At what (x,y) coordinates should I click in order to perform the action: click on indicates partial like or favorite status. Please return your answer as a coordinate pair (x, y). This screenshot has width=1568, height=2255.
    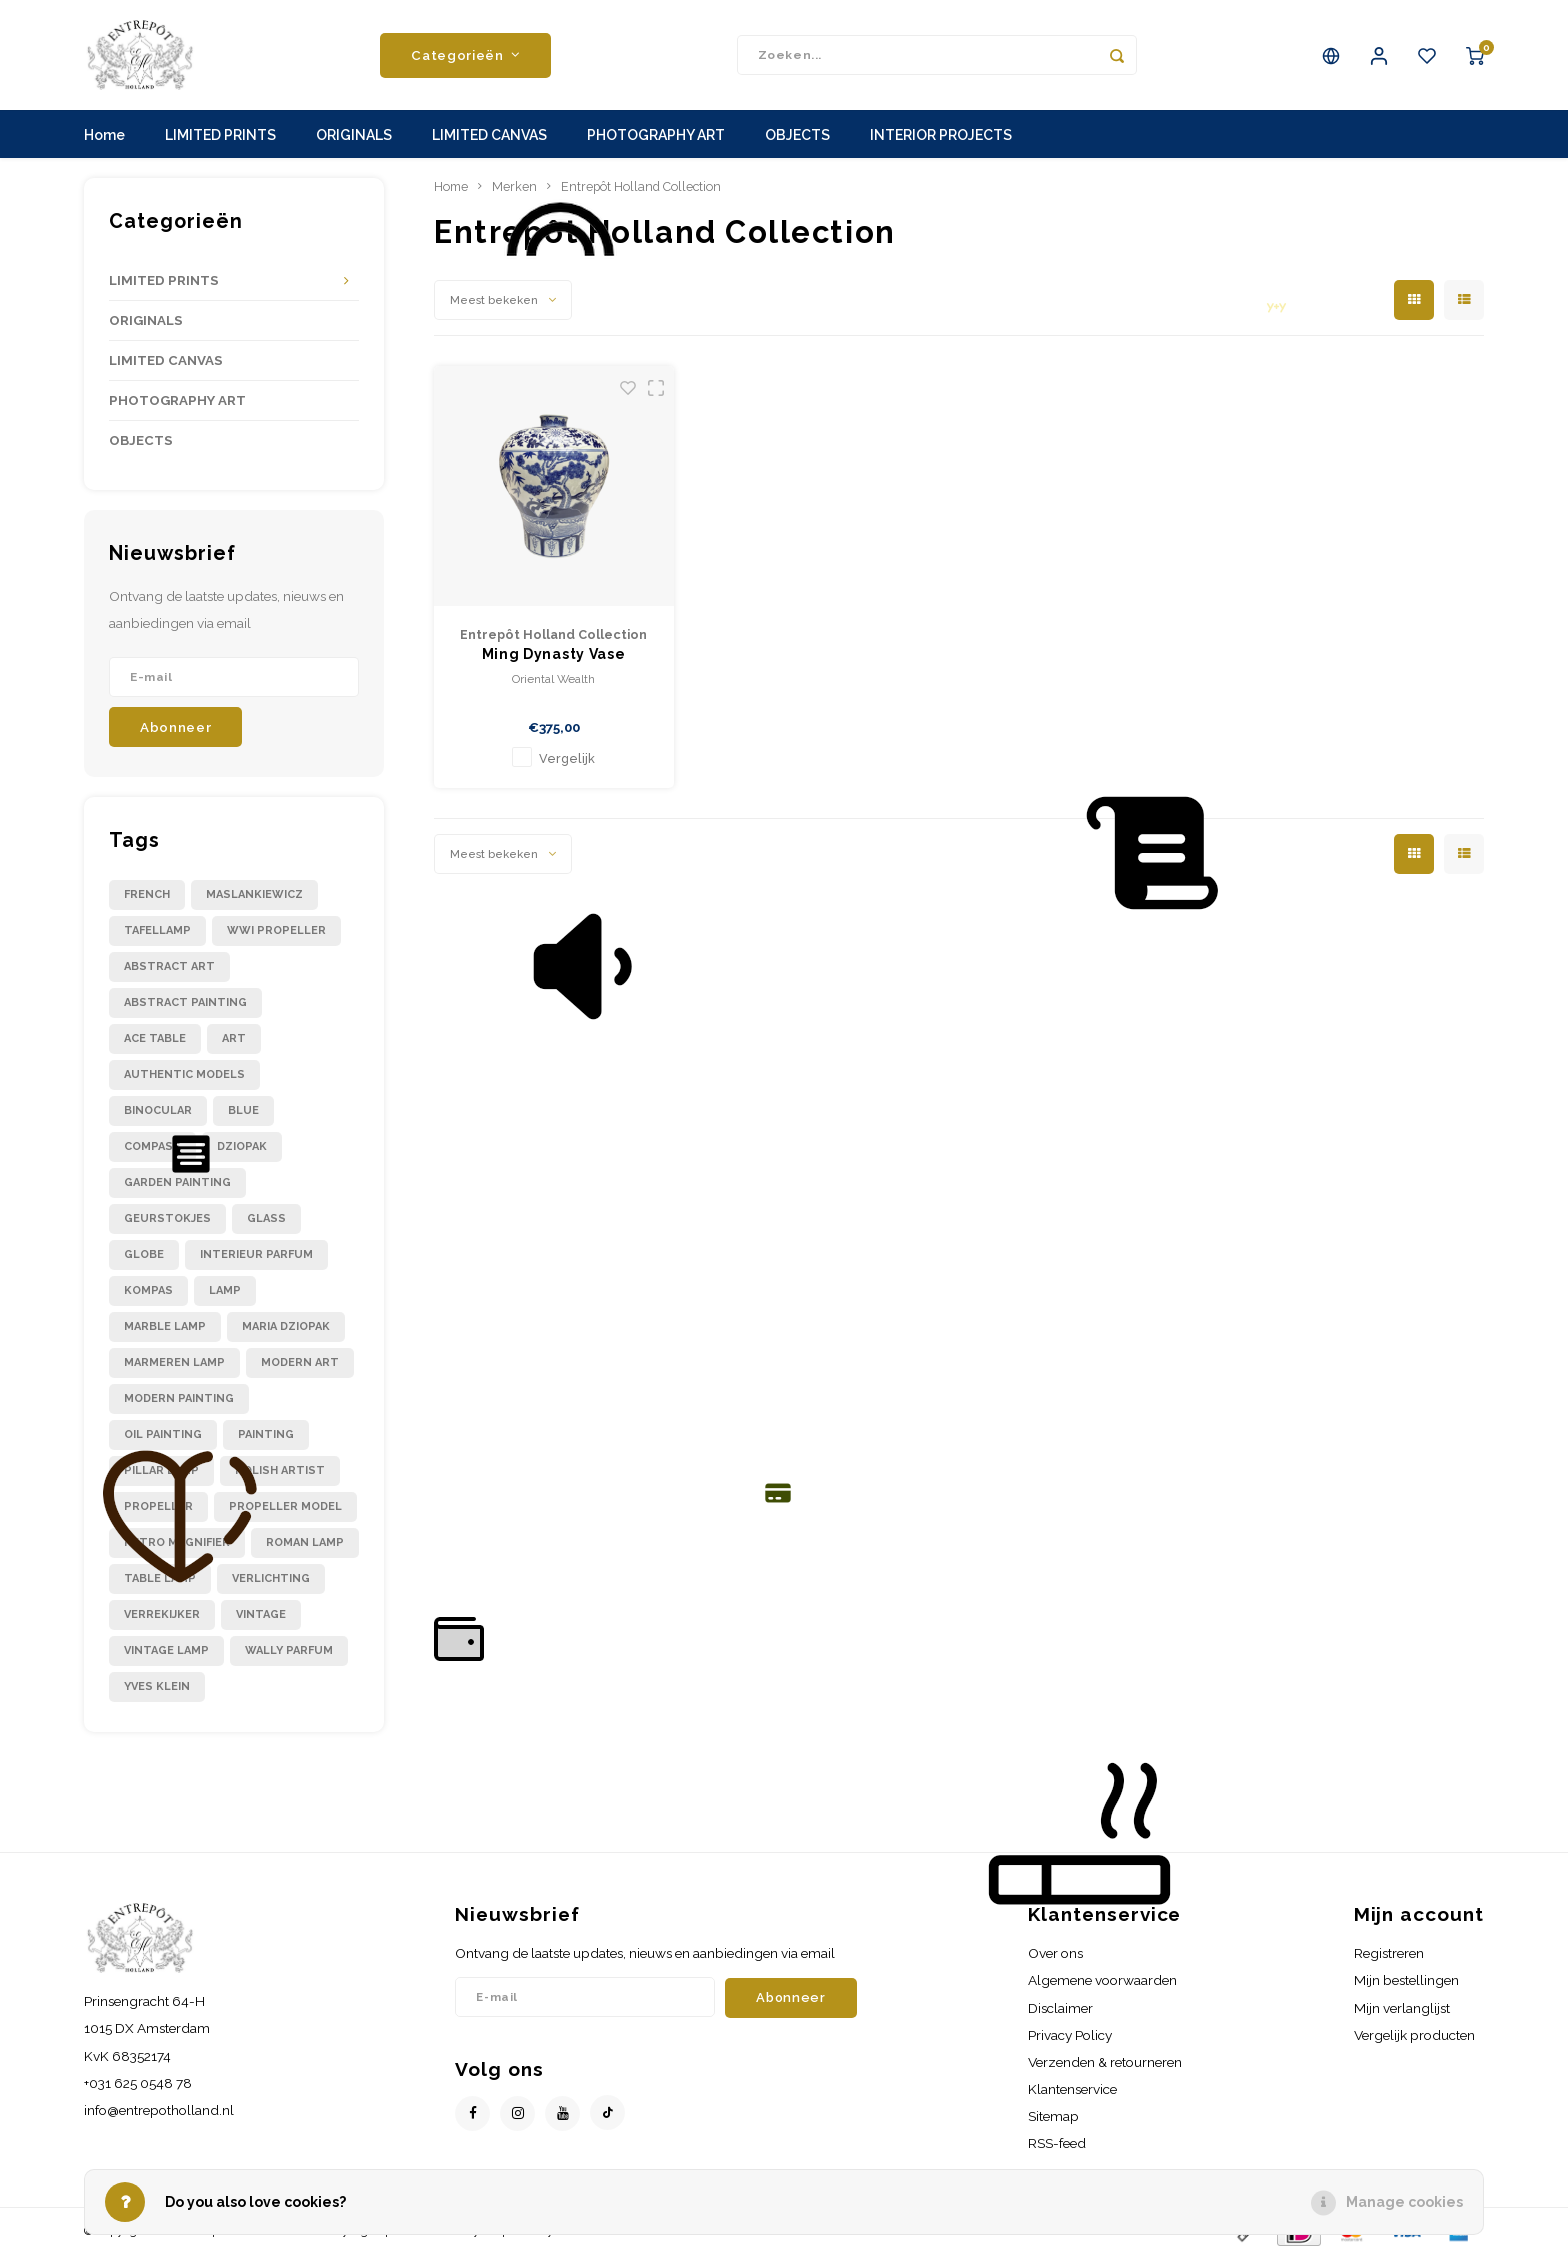
    Looking at the image, I should click on (180, 1511).